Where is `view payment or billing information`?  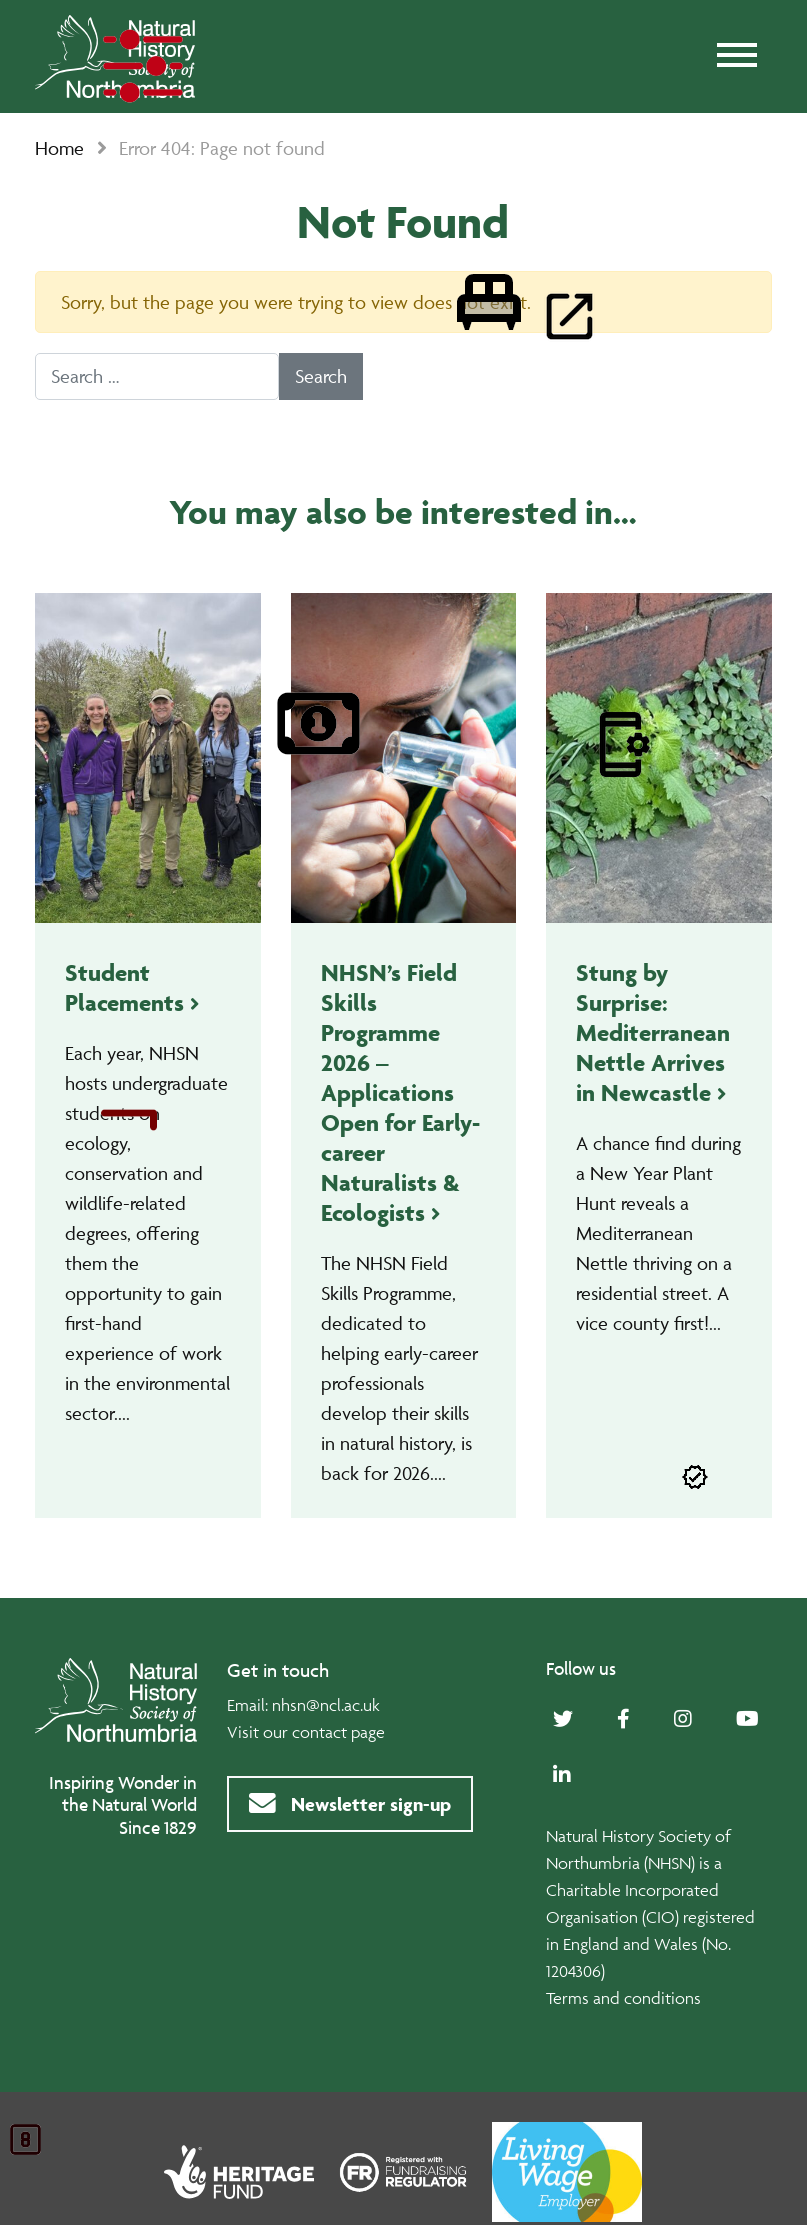
view payment or billing information is located at coordinates (318, 723).